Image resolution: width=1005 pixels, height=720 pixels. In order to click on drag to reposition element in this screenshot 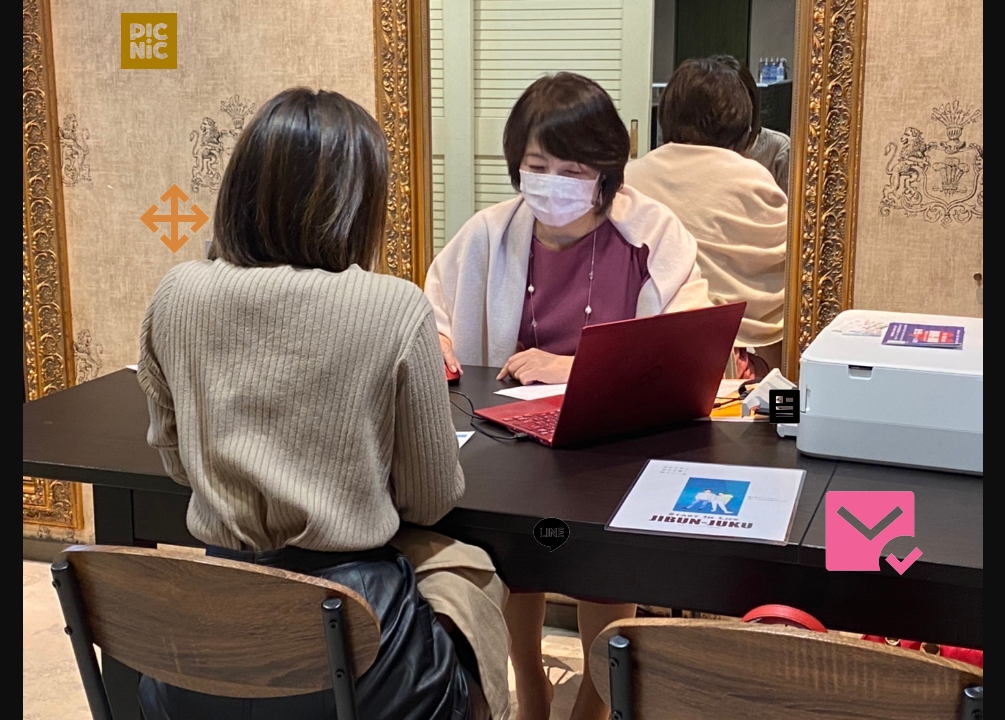, I will do `click(174, 218)`.